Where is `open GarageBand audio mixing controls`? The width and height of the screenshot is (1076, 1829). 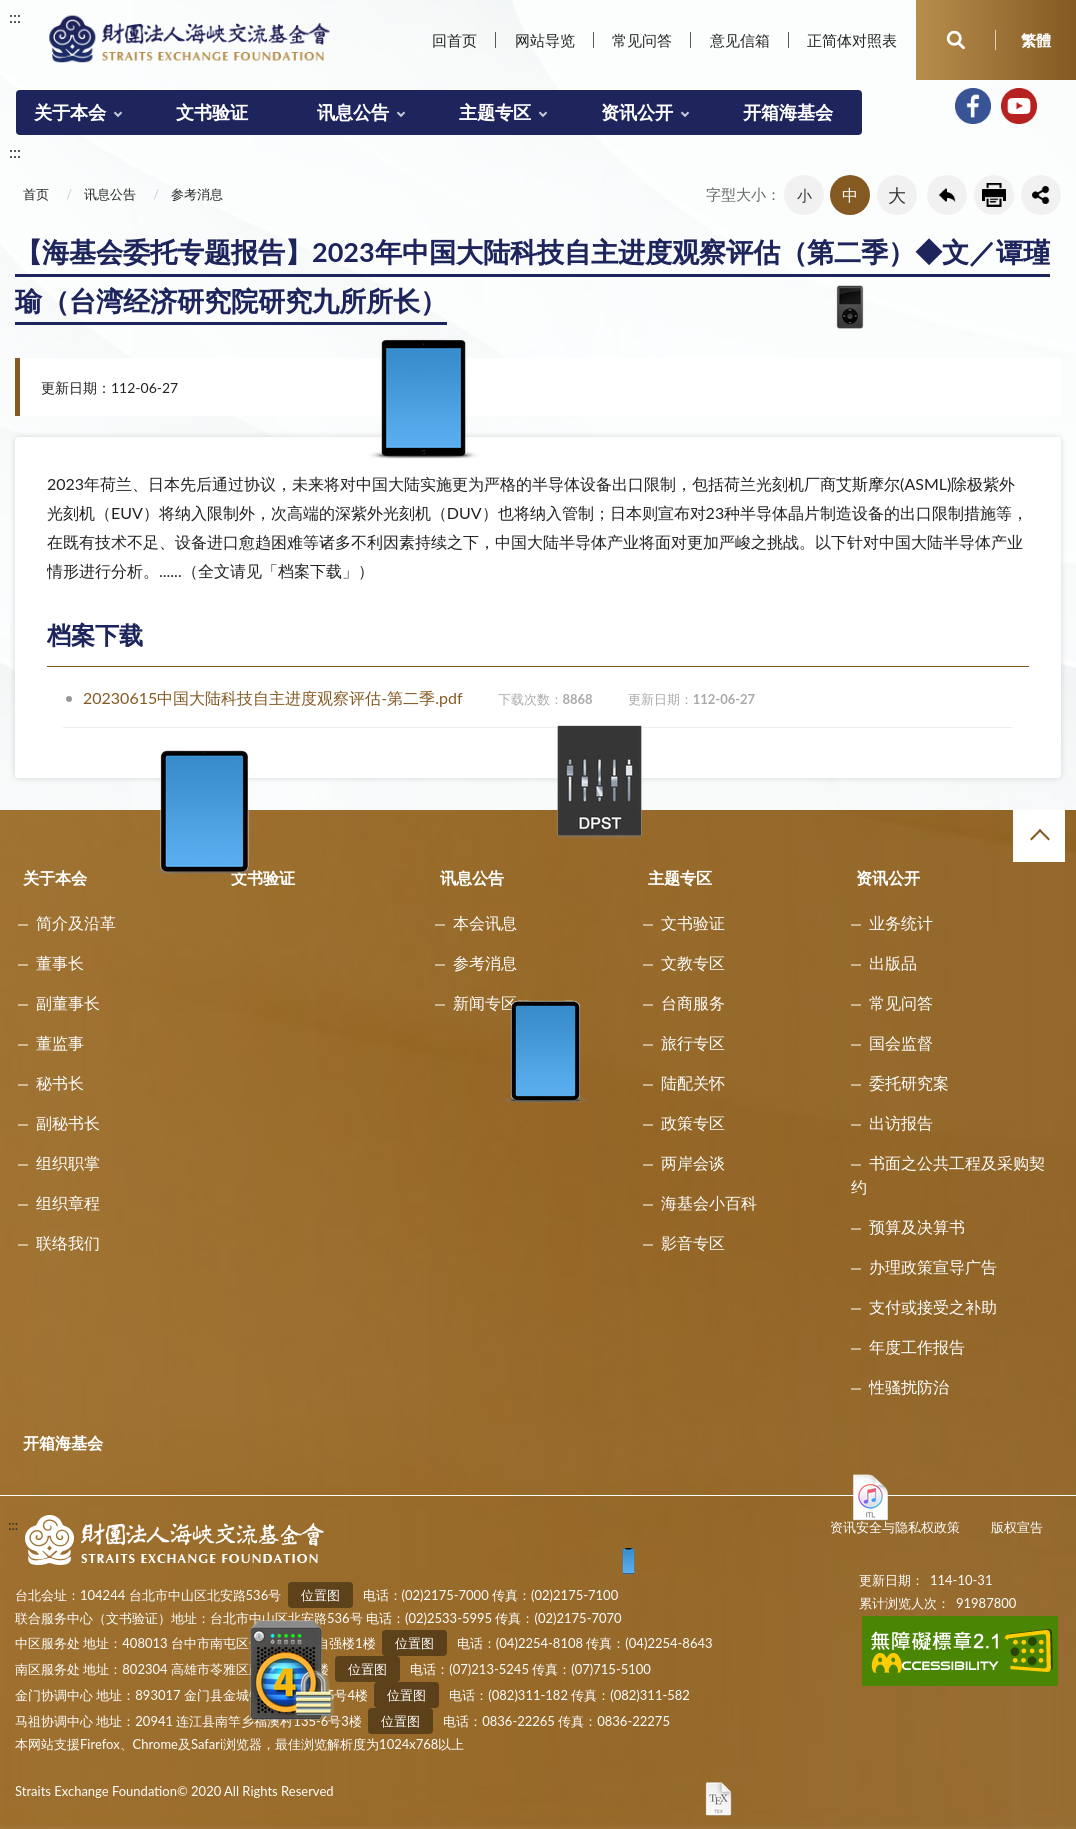 open GarageBand audio mixing controls is located at coordinates (599, 783).